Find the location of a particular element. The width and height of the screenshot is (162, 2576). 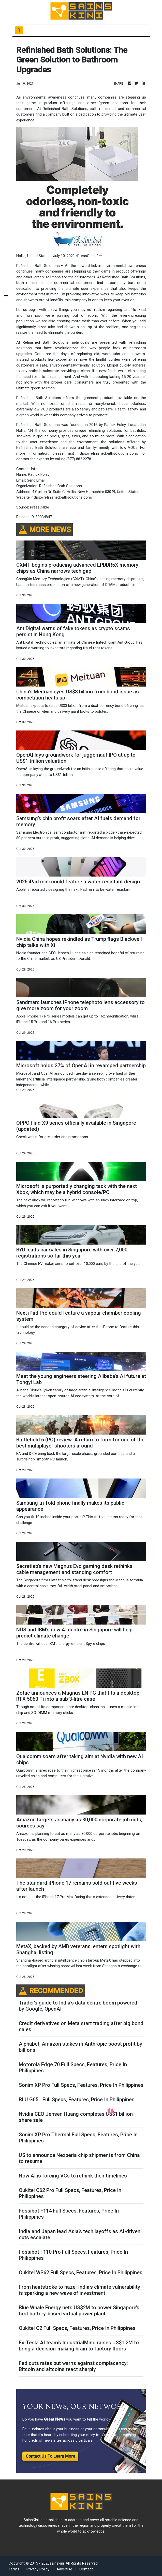

view map is located at coordinates (110, 2111).